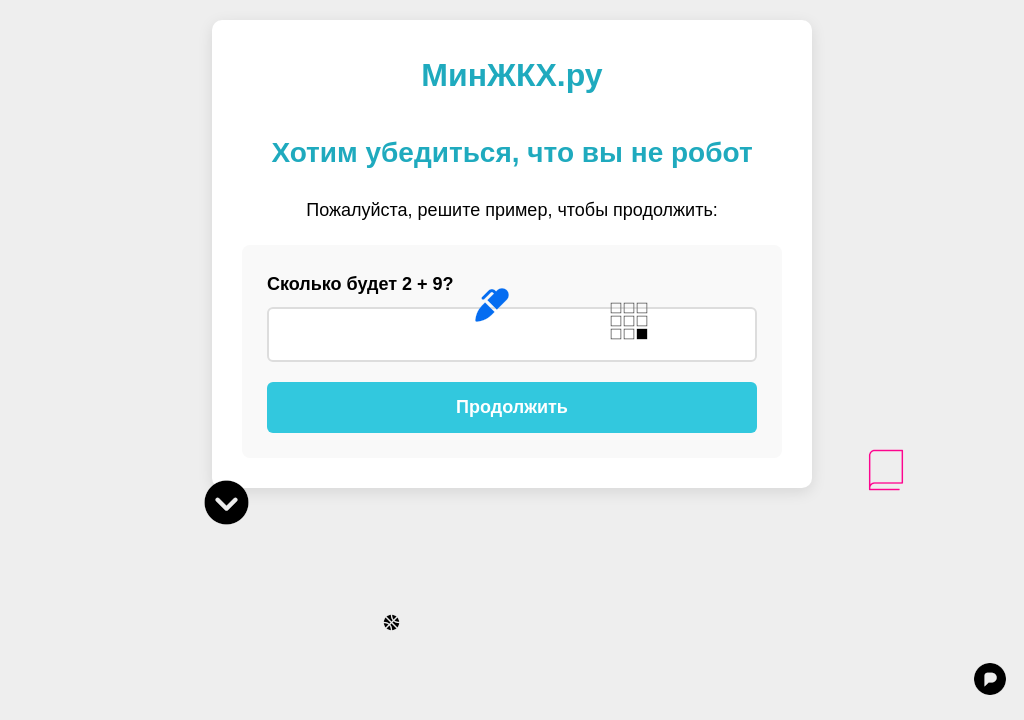 The height and width of the screenshot is (720, 1024). I want to click on open the pixelfed app, so click(990, 679).